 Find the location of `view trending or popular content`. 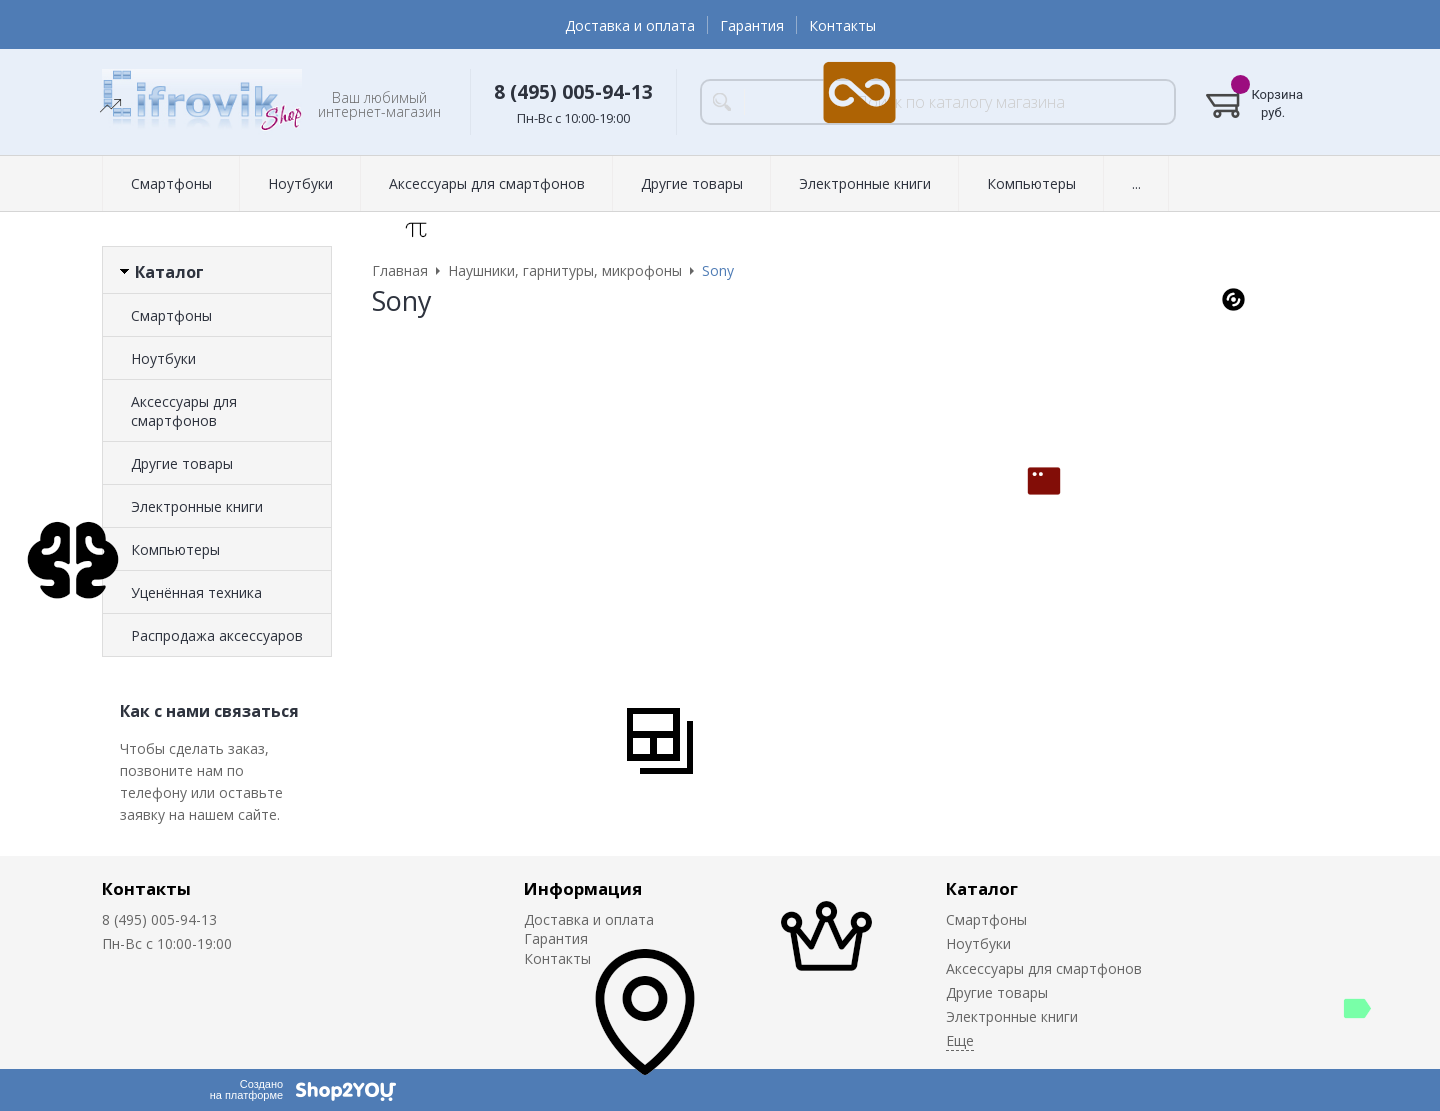

view trending or popular content is located at coordinates (110, 106).